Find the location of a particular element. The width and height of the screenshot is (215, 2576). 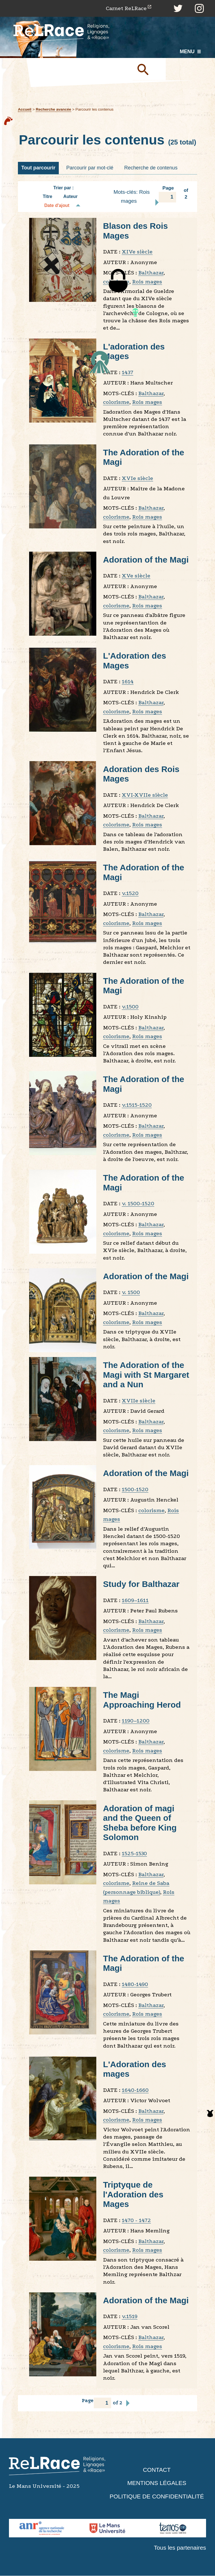

activate enhanced vision or sight ability is located at coordinates (100, 362).